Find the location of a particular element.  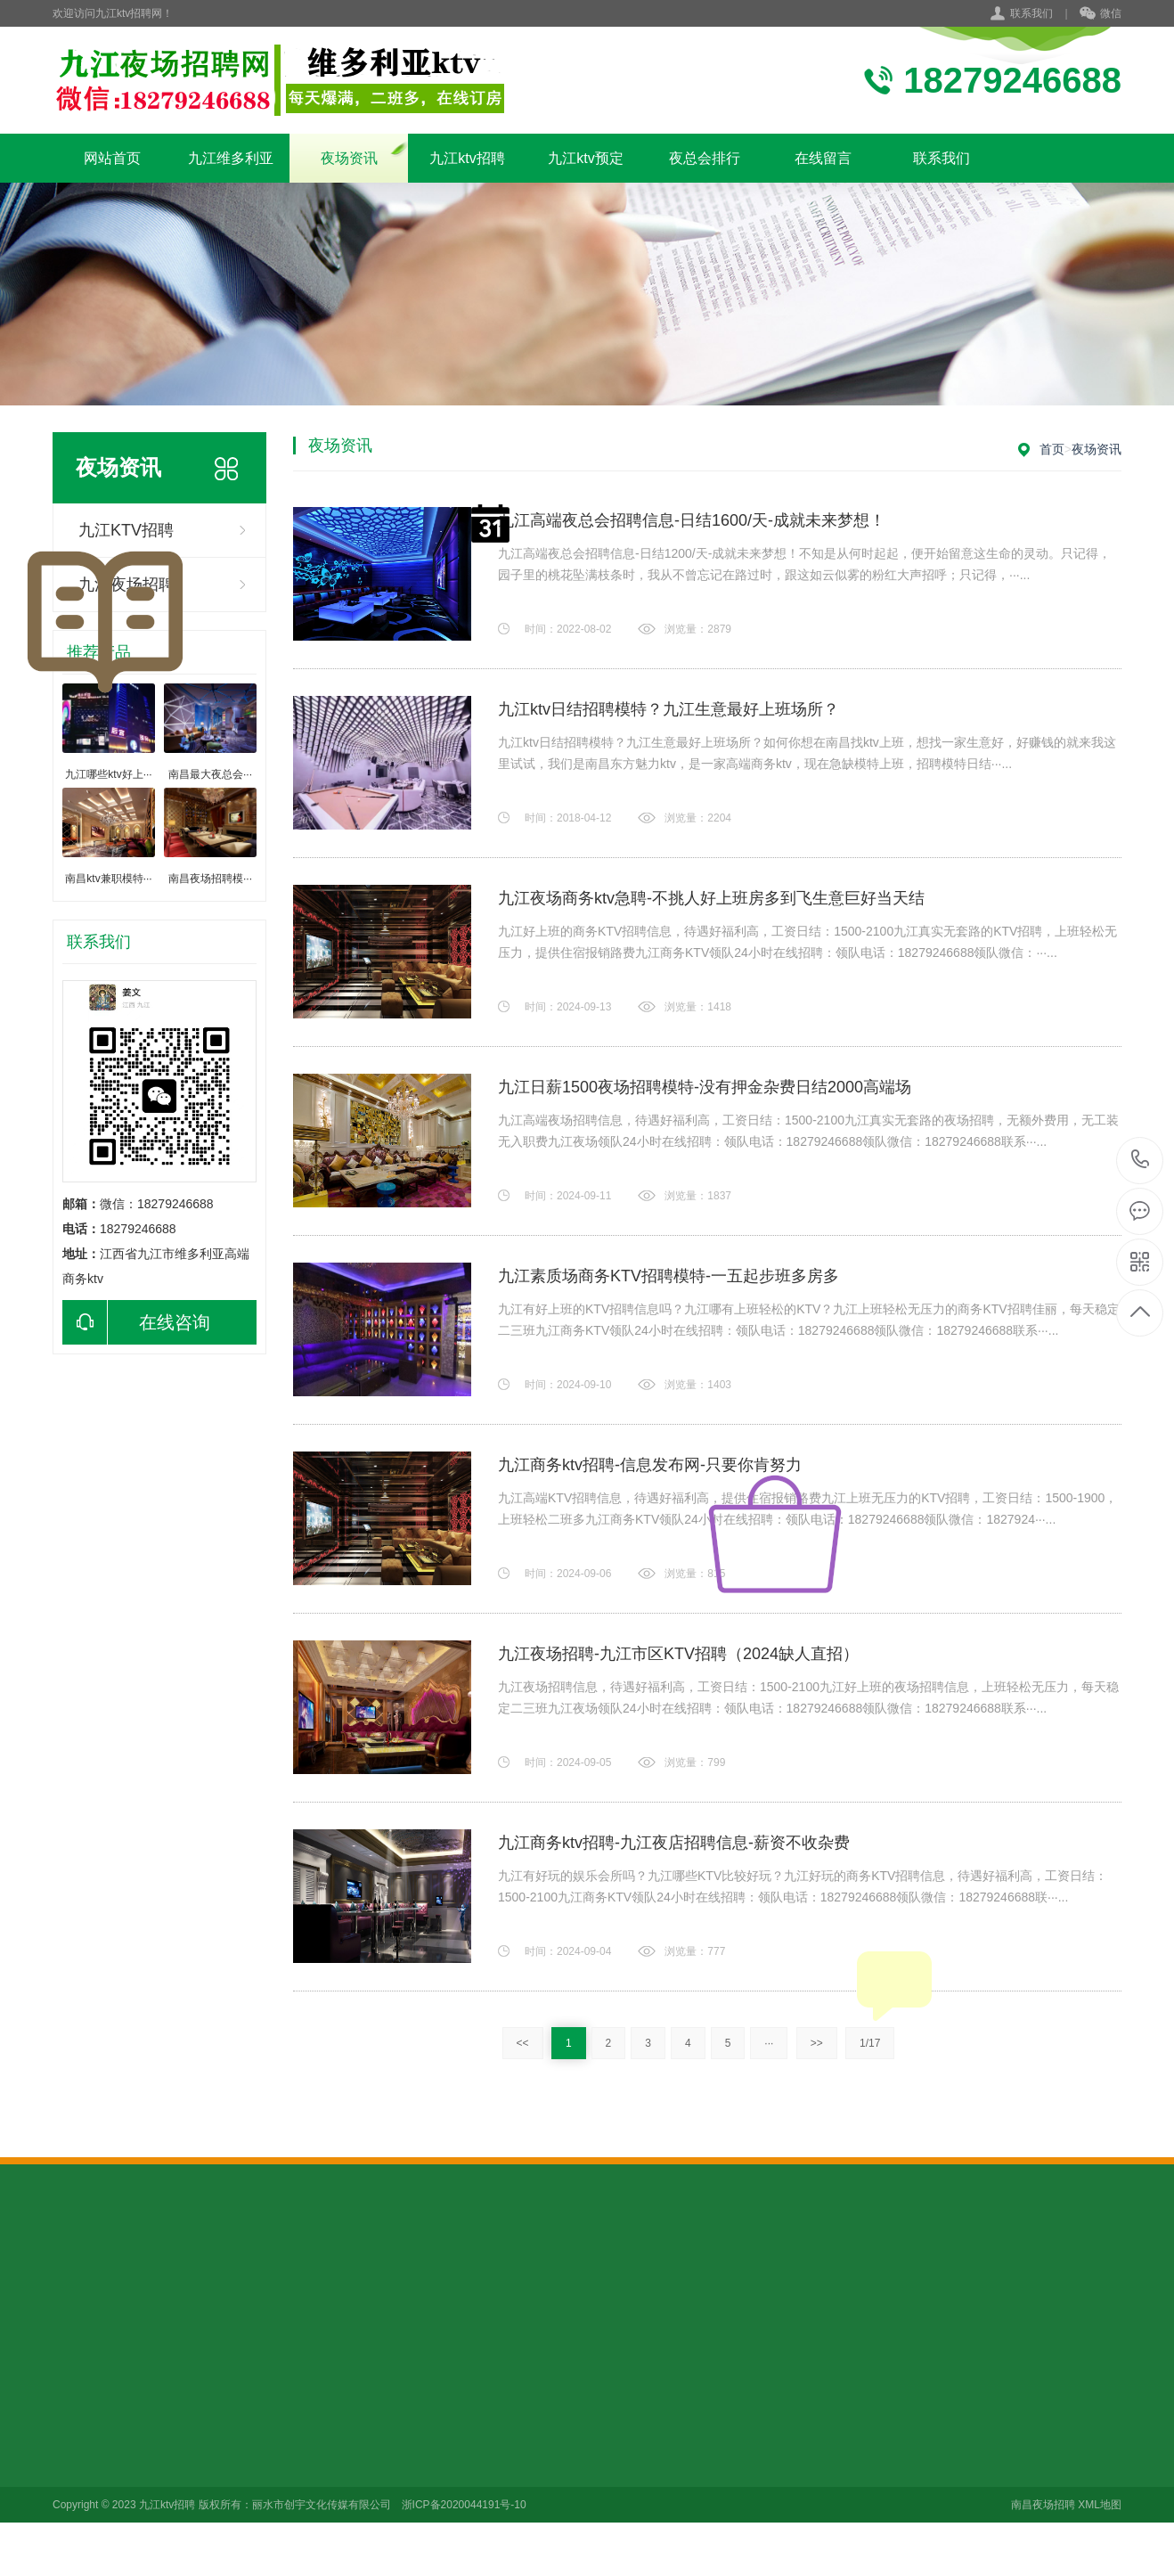

open chat or messaging is located at coordinates (894, 1986).